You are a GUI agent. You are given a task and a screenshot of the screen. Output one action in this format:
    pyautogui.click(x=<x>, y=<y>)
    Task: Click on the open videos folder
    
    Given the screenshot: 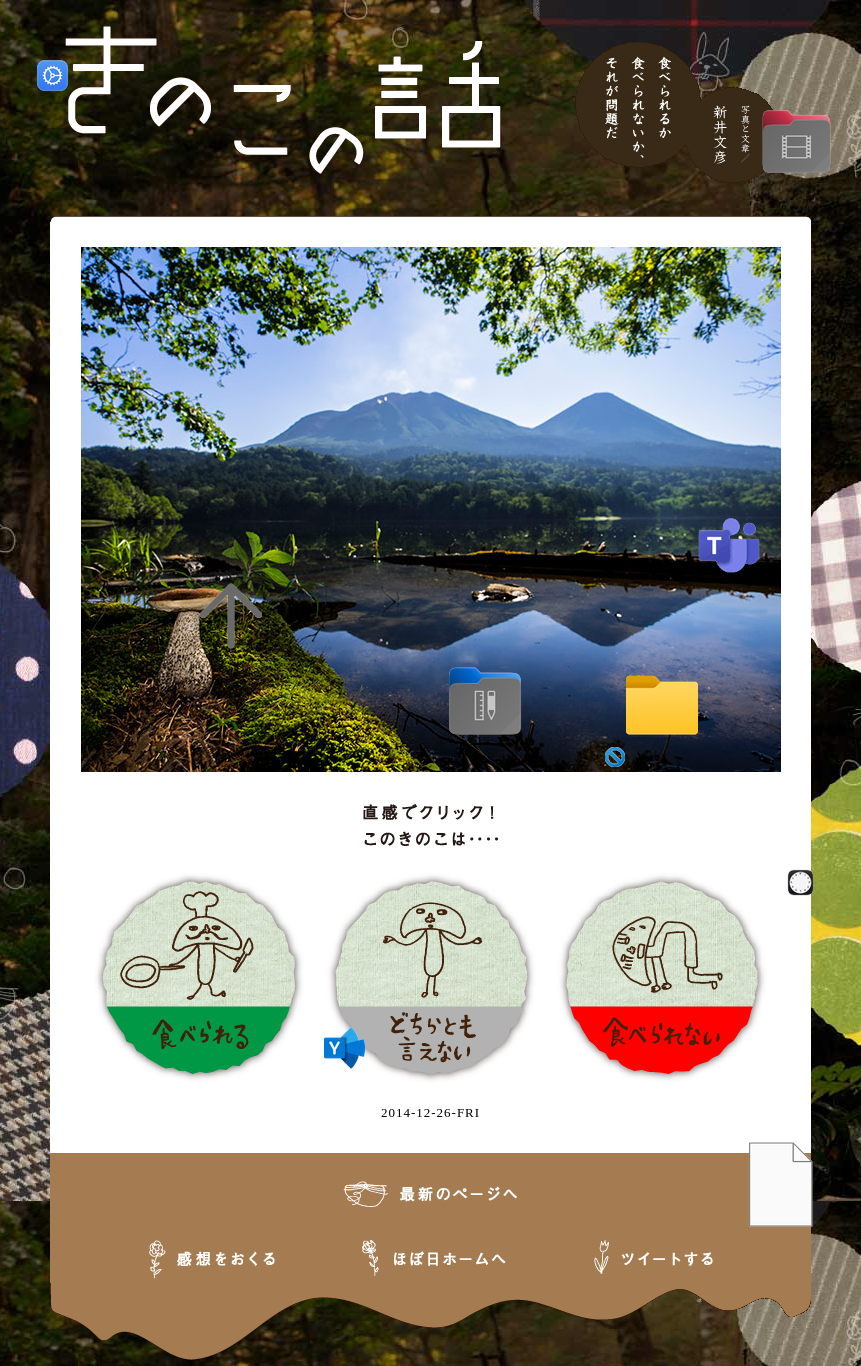 What is the action you would take?
    pyautogui.click(x=796, y=141)
    